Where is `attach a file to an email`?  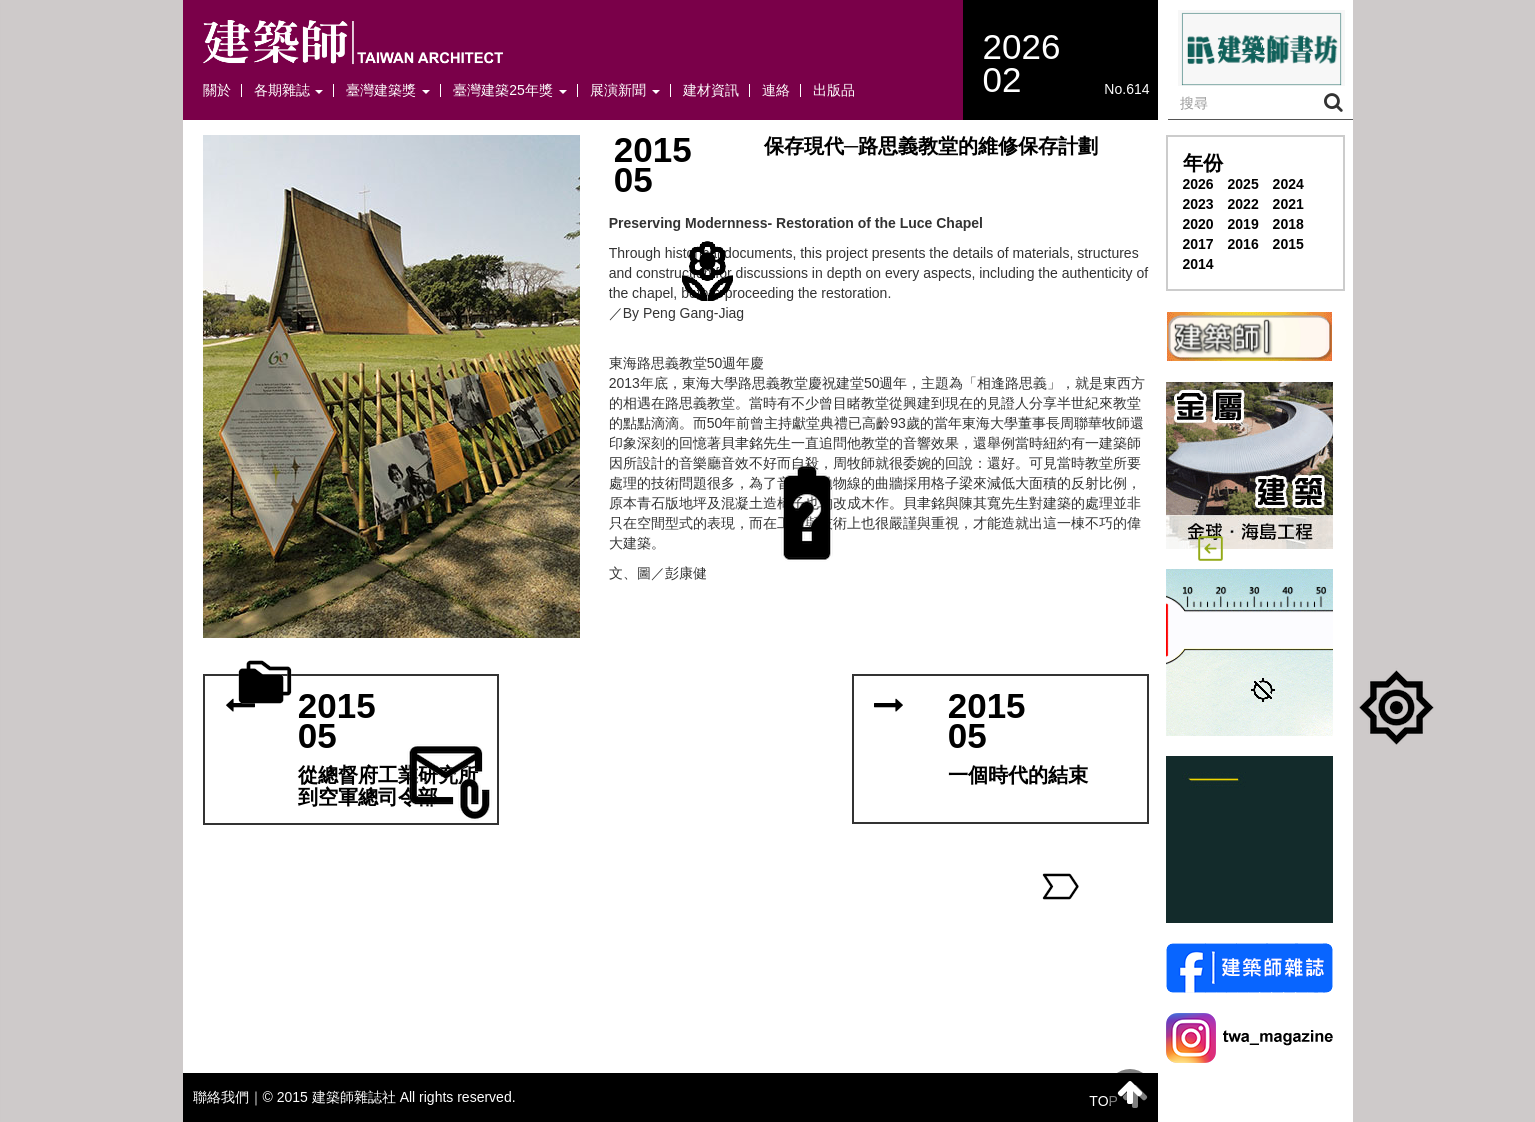
attach a file to an email is located at coordinates (449, 782).